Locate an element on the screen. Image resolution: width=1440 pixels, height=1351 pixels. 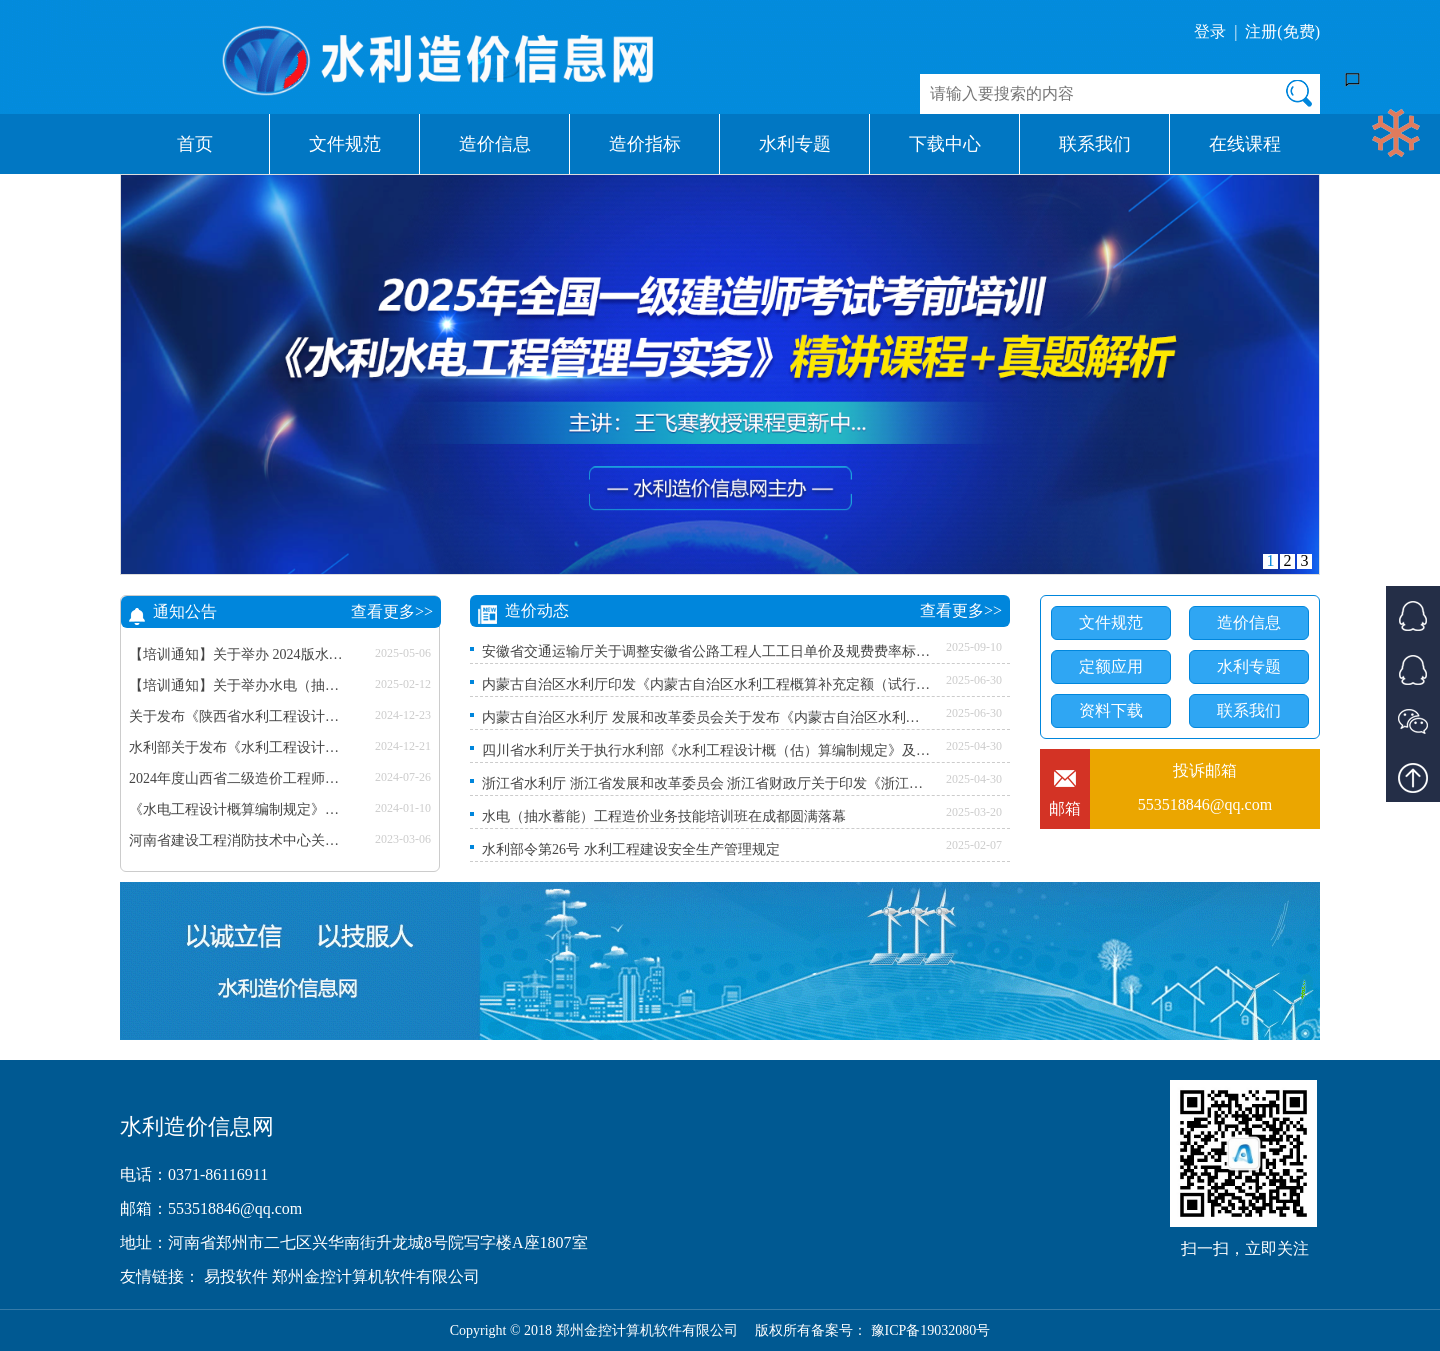
activate cooling or air conditioning mode is located at coordinates (1396, 133).